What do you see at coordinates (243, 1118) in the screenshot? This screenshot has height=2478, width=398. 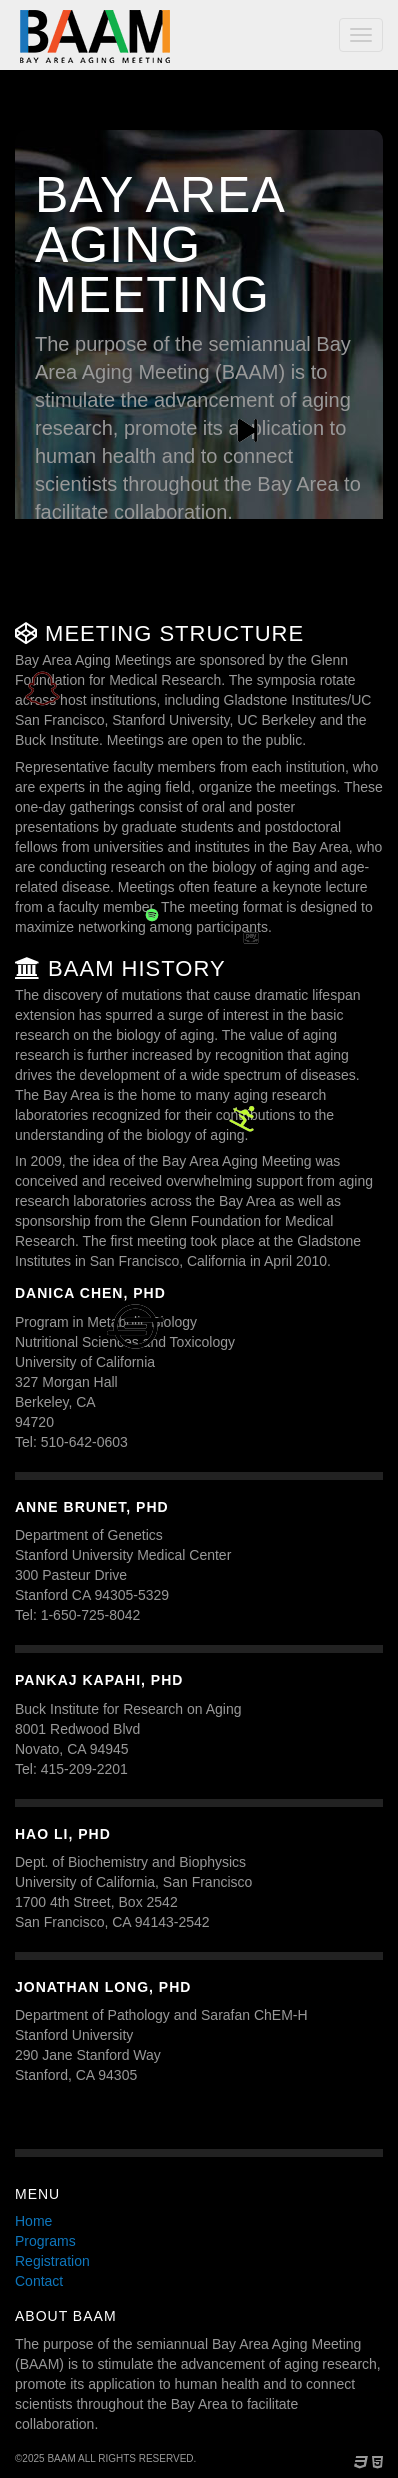 I see `access skiing or winter sports information` at bounding box center [243, 1118].